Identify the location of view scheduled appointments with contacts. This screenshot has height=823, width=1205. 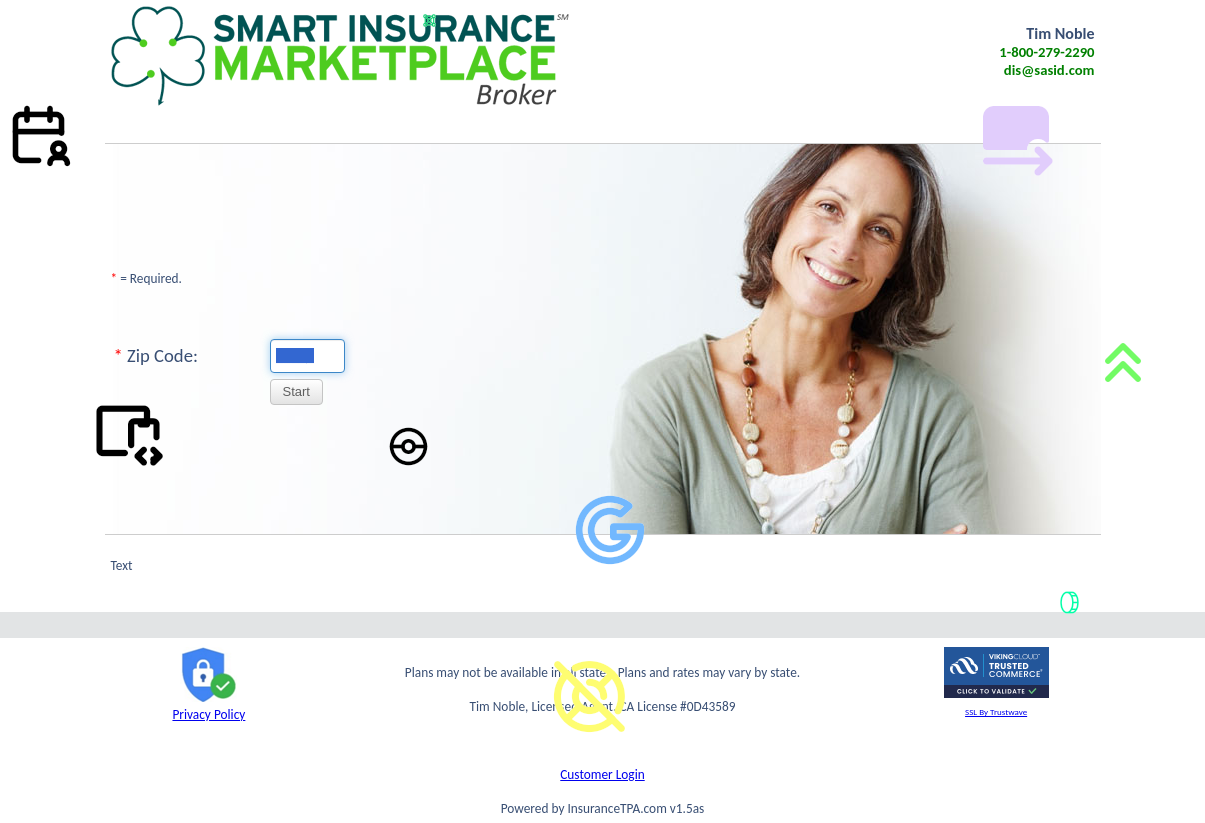
(38, 134).